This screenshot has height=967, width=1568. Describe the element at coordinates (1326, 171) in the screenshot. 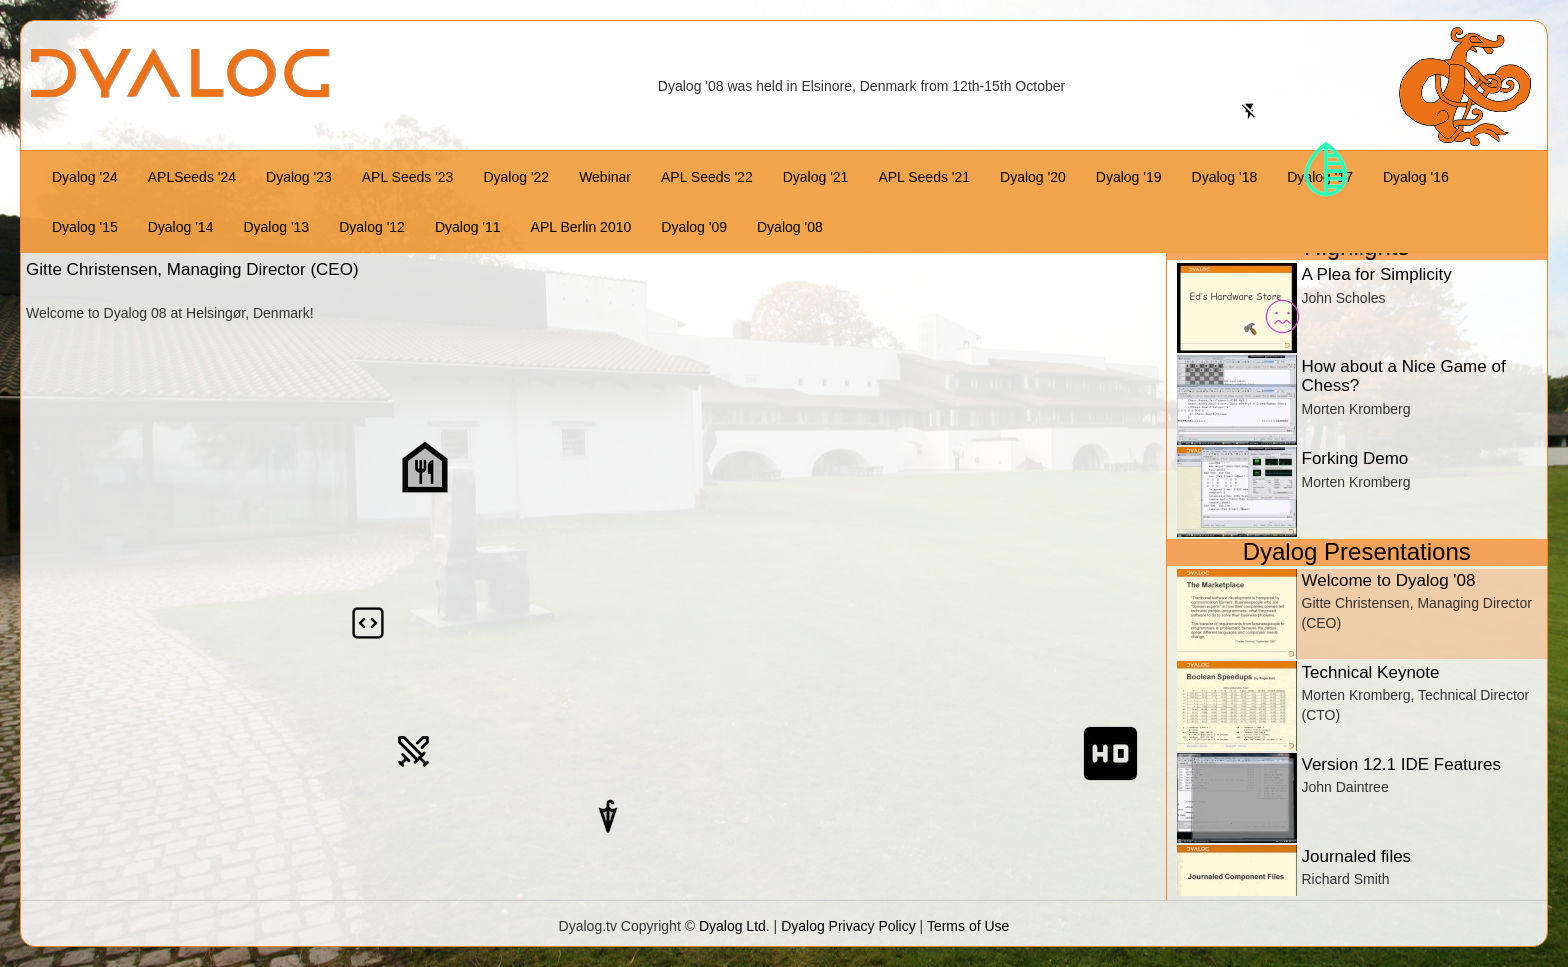

I see `adjust opacity or transparency level` at that location.